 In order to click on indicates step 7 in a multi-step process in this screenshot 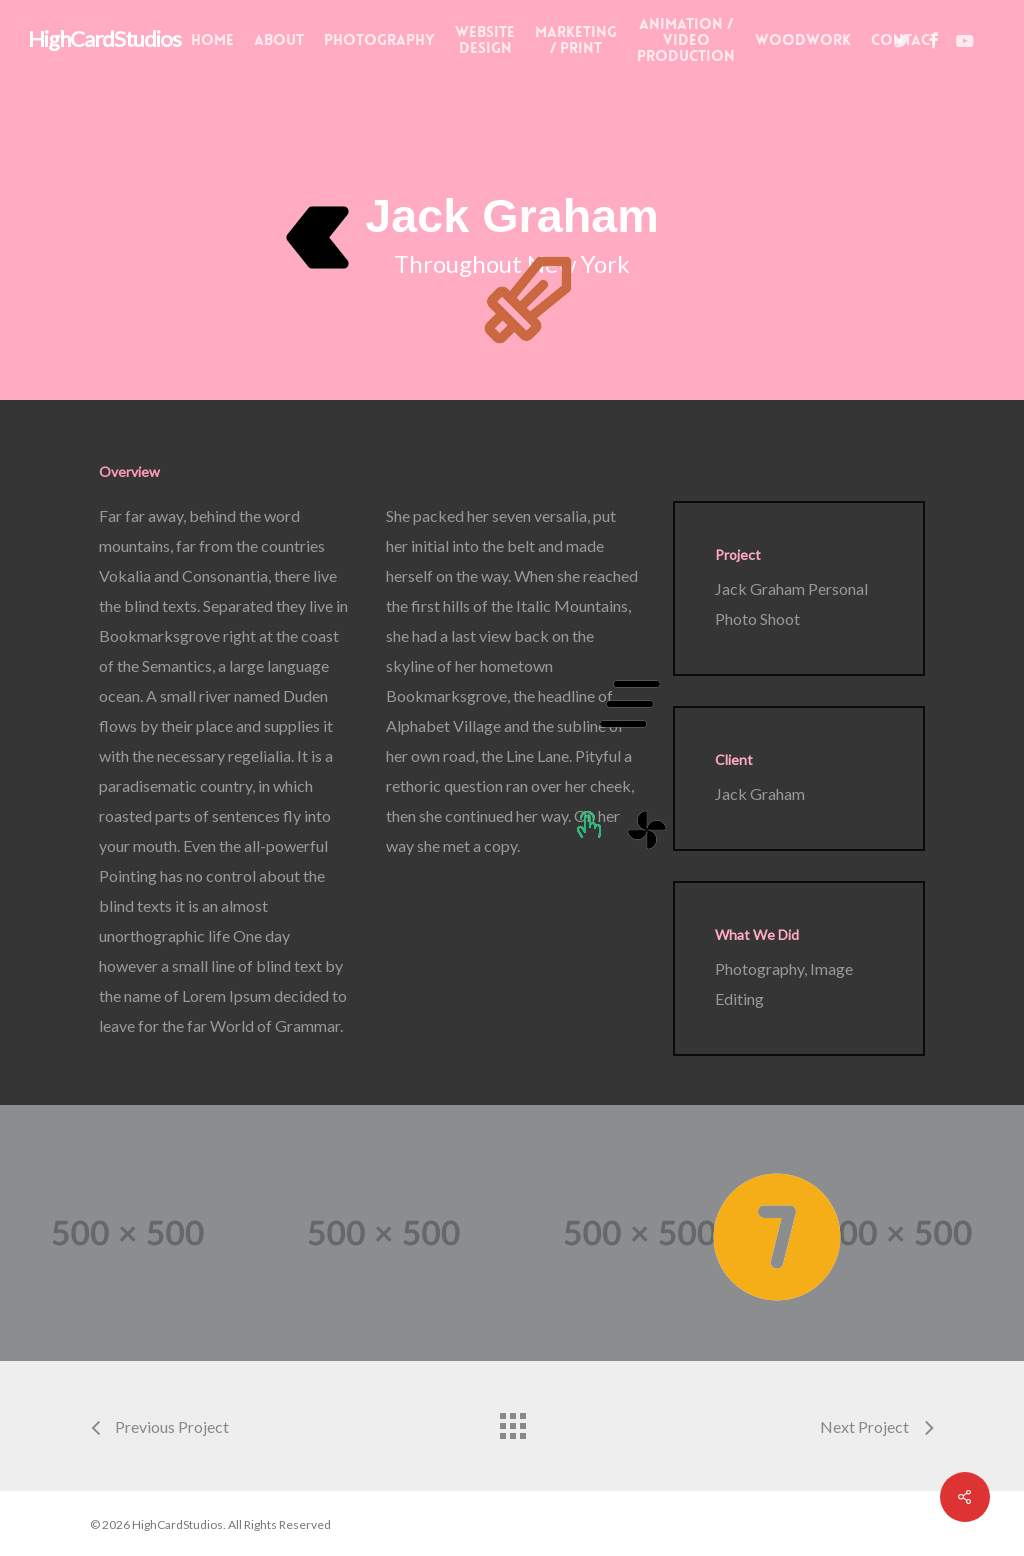, I will do `click(777, 1237)`.